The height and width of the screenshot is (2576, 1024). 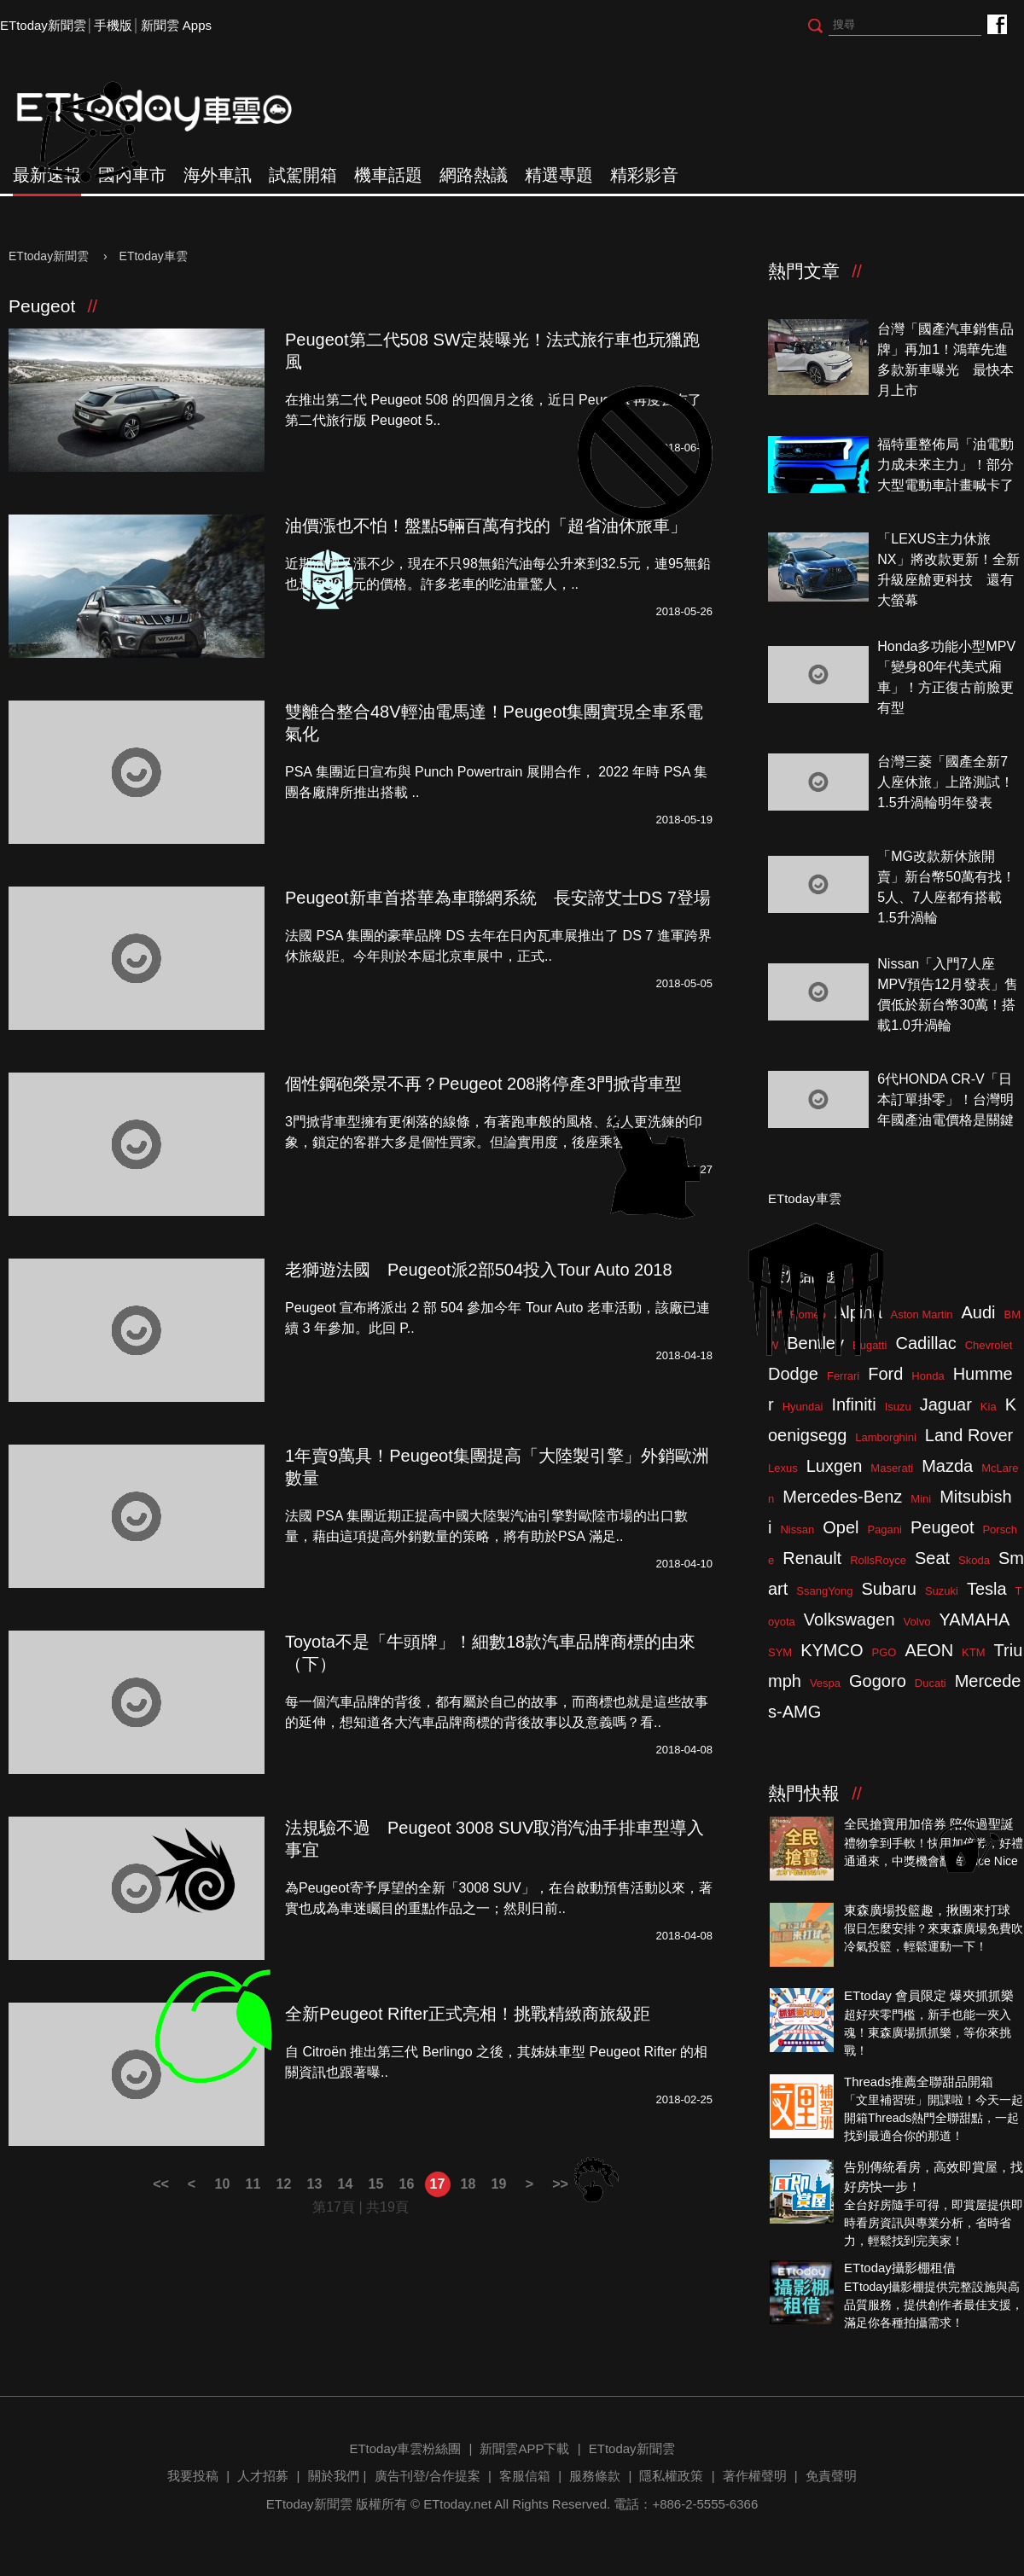 What do you see at coordinates (213, 2026) in the screenshot?
I see `represents a fruit or produce category` at bounding box center [213, 2026].